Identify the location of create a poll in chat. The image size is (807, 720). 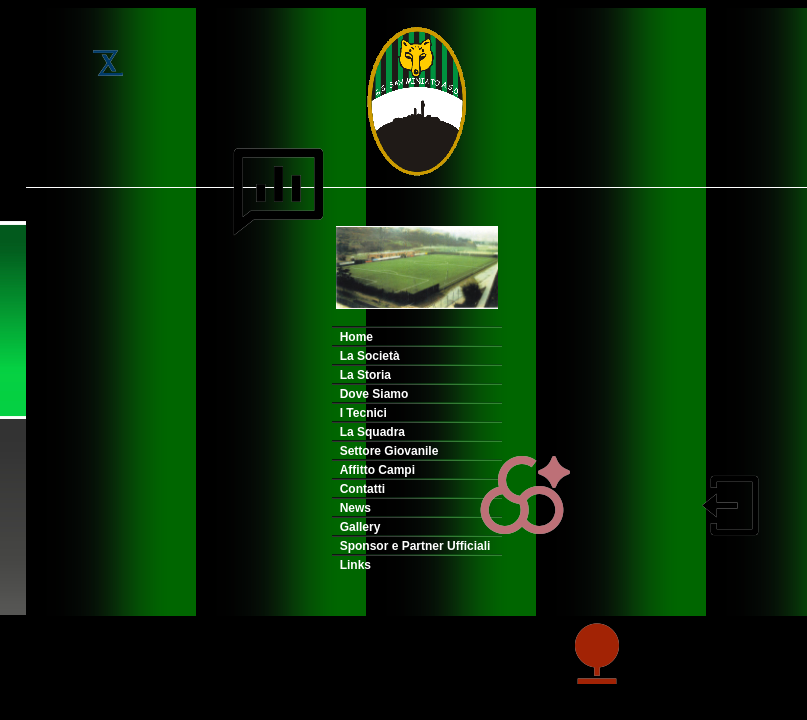
(278, 188).